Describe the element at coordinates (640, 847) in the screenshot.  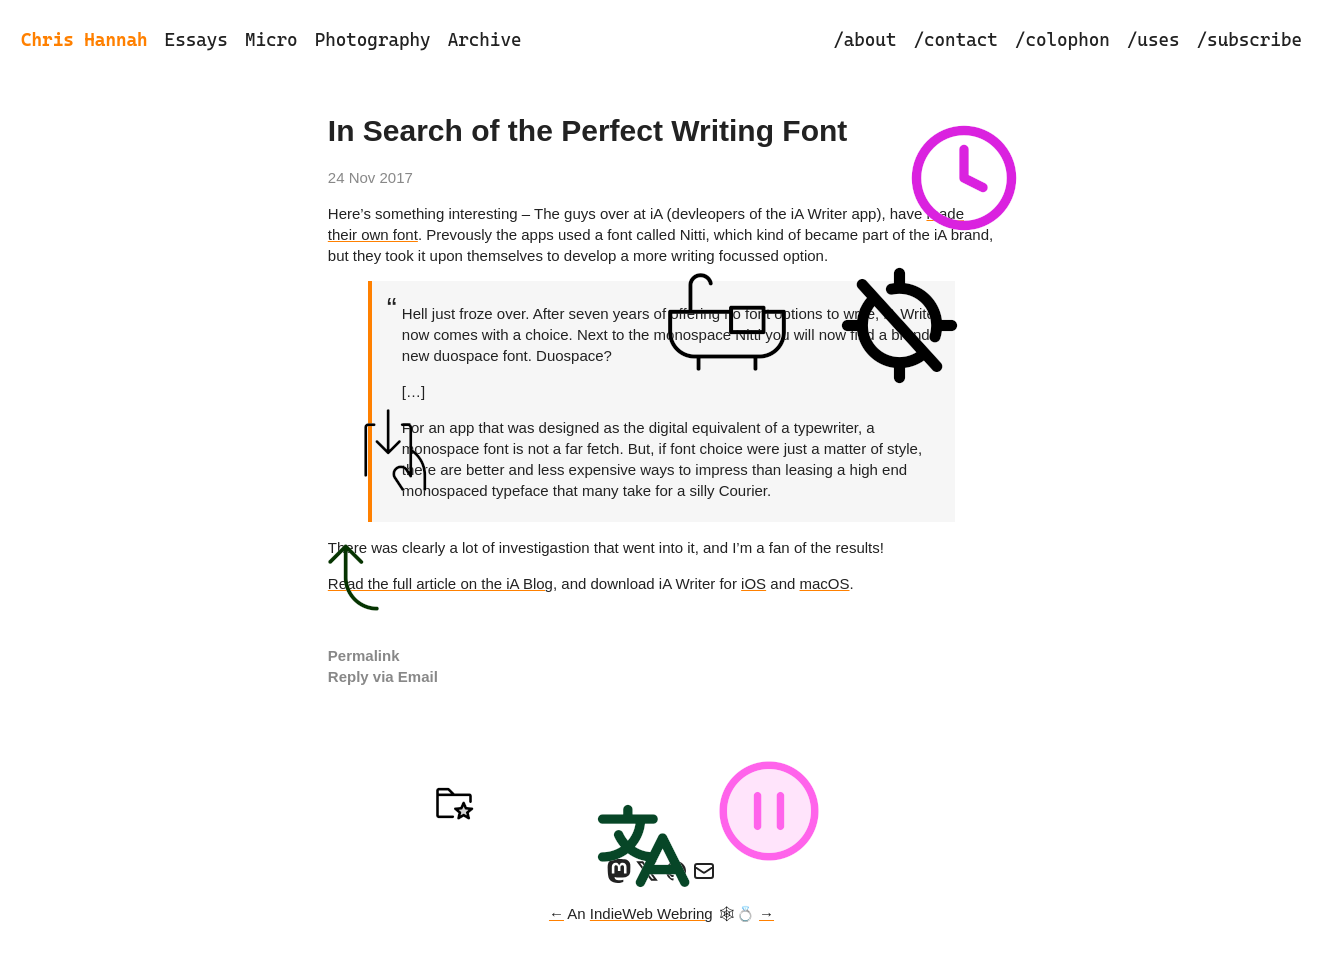
I see `translate text to another language` at that location.